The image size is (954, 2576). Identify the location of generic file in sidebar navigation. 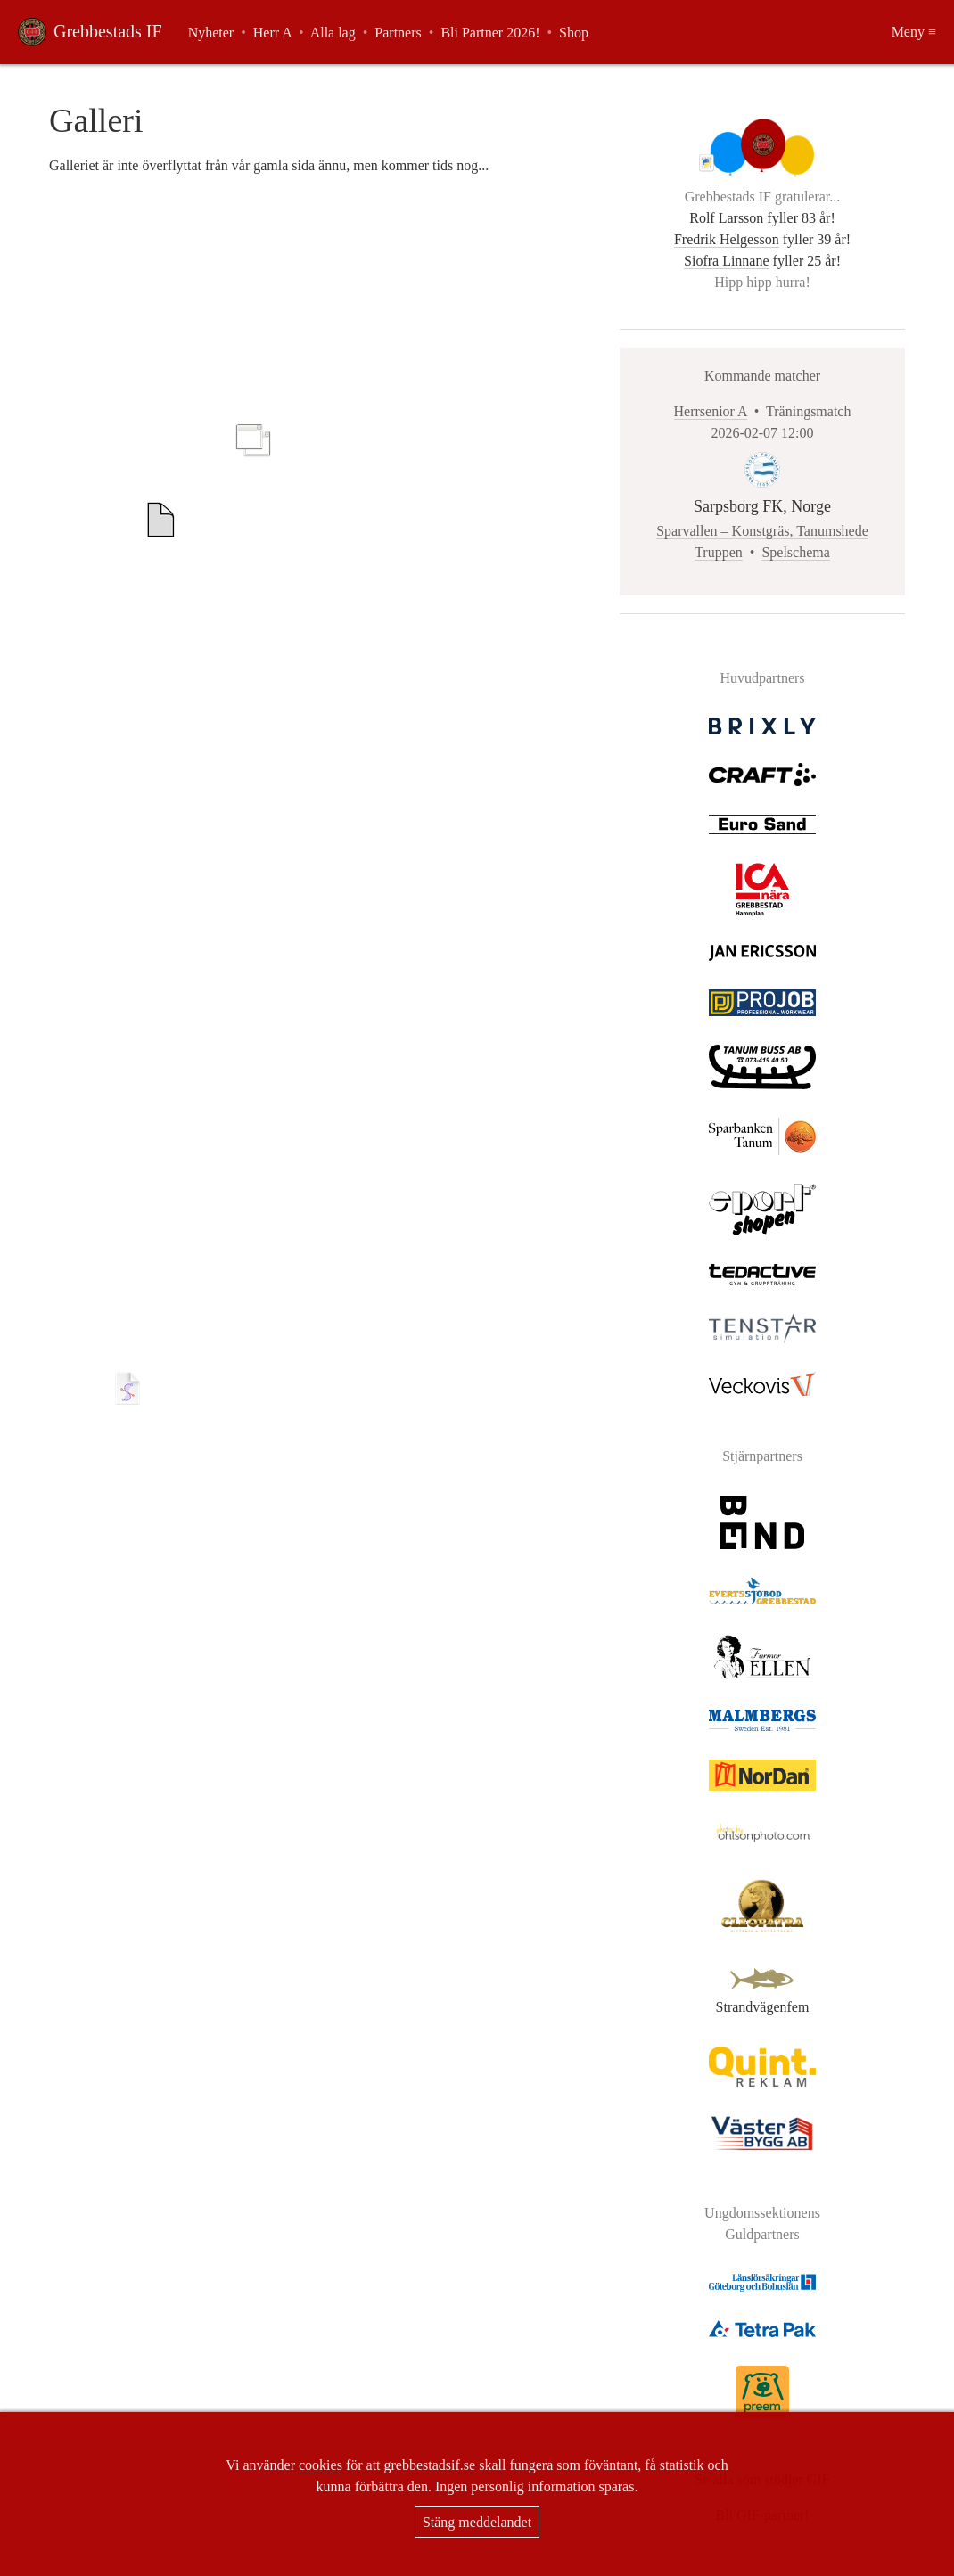
(160, 520).